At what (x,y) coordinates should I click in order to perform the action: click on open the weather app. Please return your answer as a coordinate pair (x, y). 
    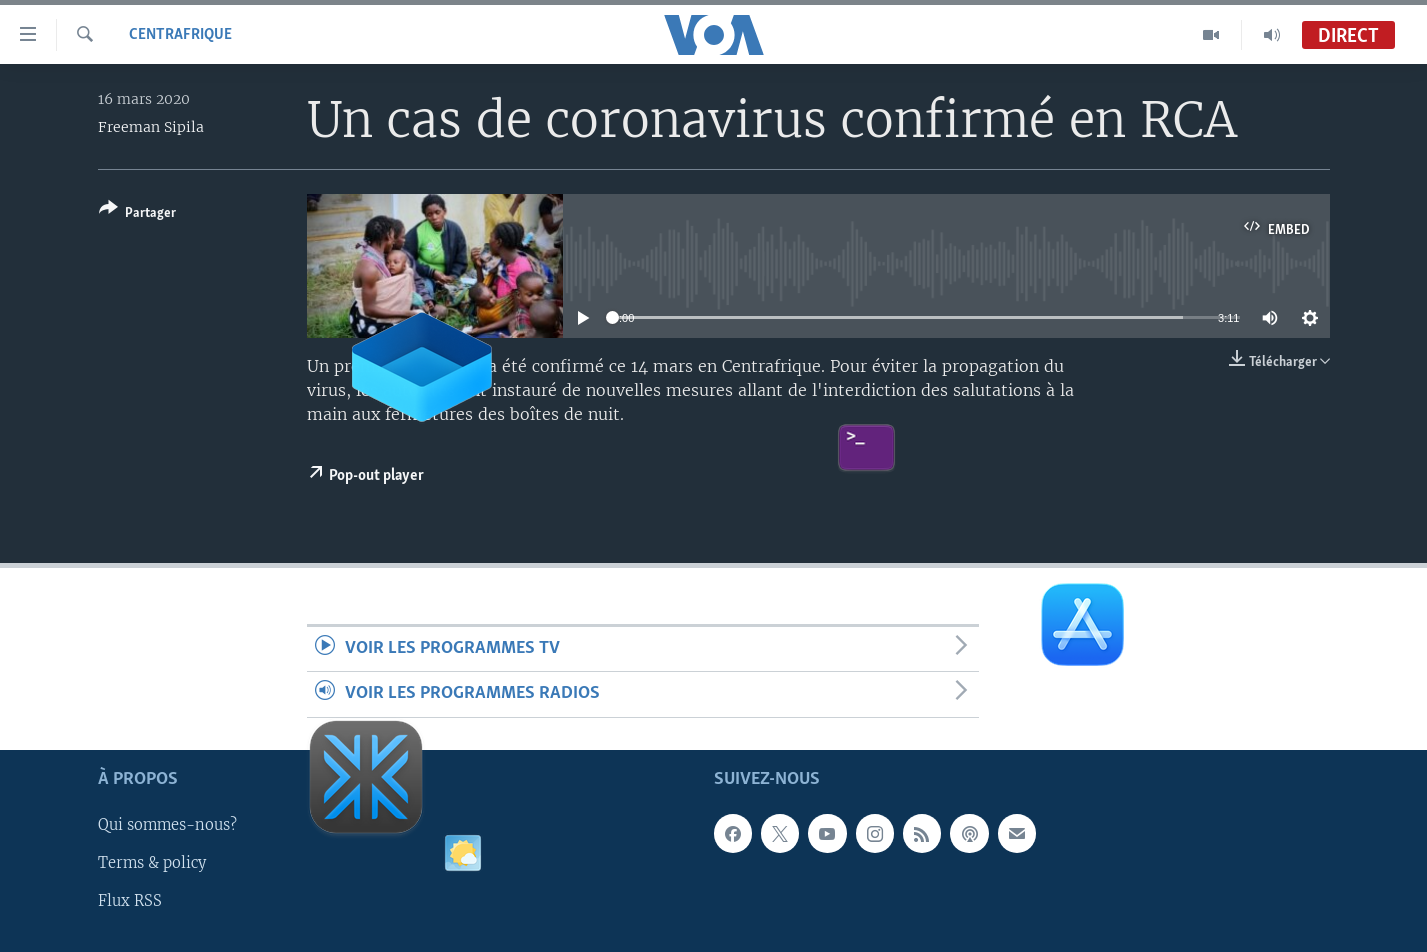
    Looking at the image, I should click on (463, 853).